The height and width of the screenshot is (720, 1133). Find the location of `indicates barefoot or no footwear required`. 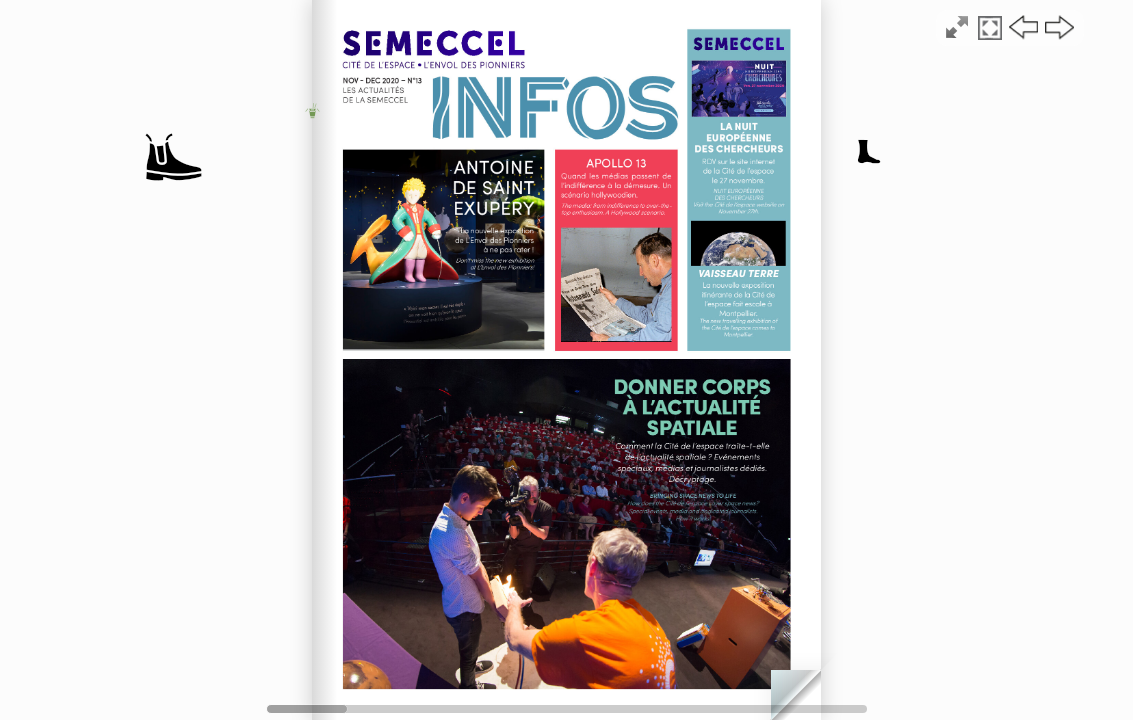

indicates barefoot or no footwear required is located at coordinates (868, 151).